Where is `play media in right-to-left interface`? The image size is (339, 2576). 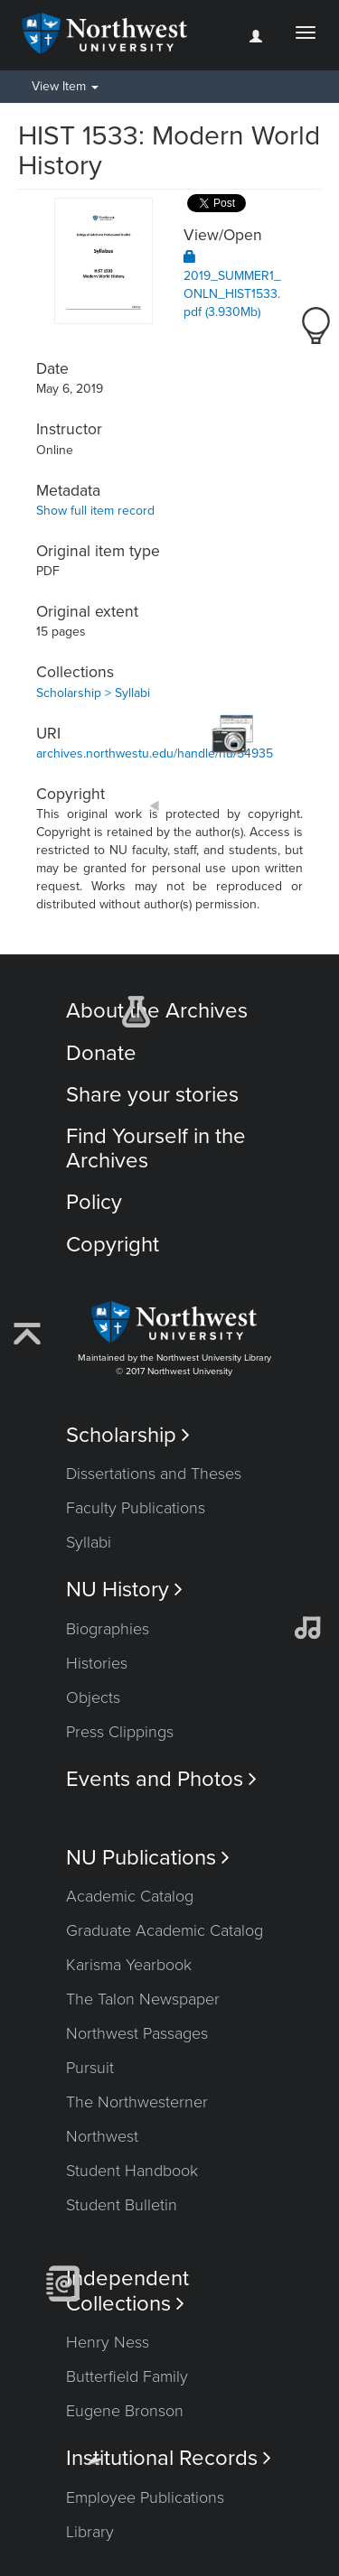
play media in right-to-left interface is located at coordinates (155, 805).